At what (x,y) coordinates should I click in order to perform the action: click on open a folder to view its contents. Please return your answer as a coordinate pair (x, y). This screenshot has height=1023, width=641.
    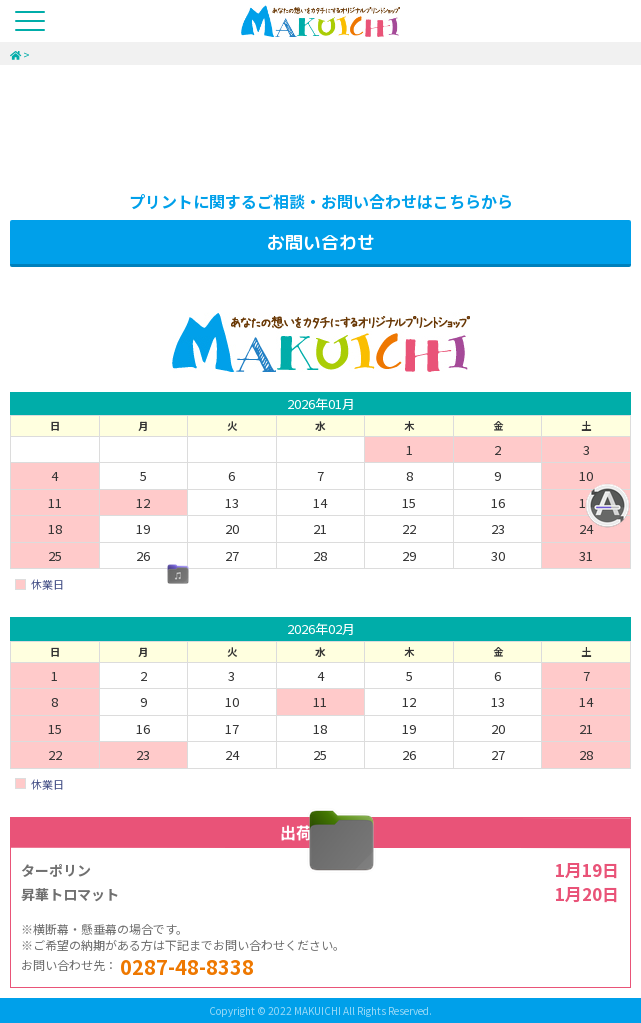
    Looking at the image, I should click on (341, 840).